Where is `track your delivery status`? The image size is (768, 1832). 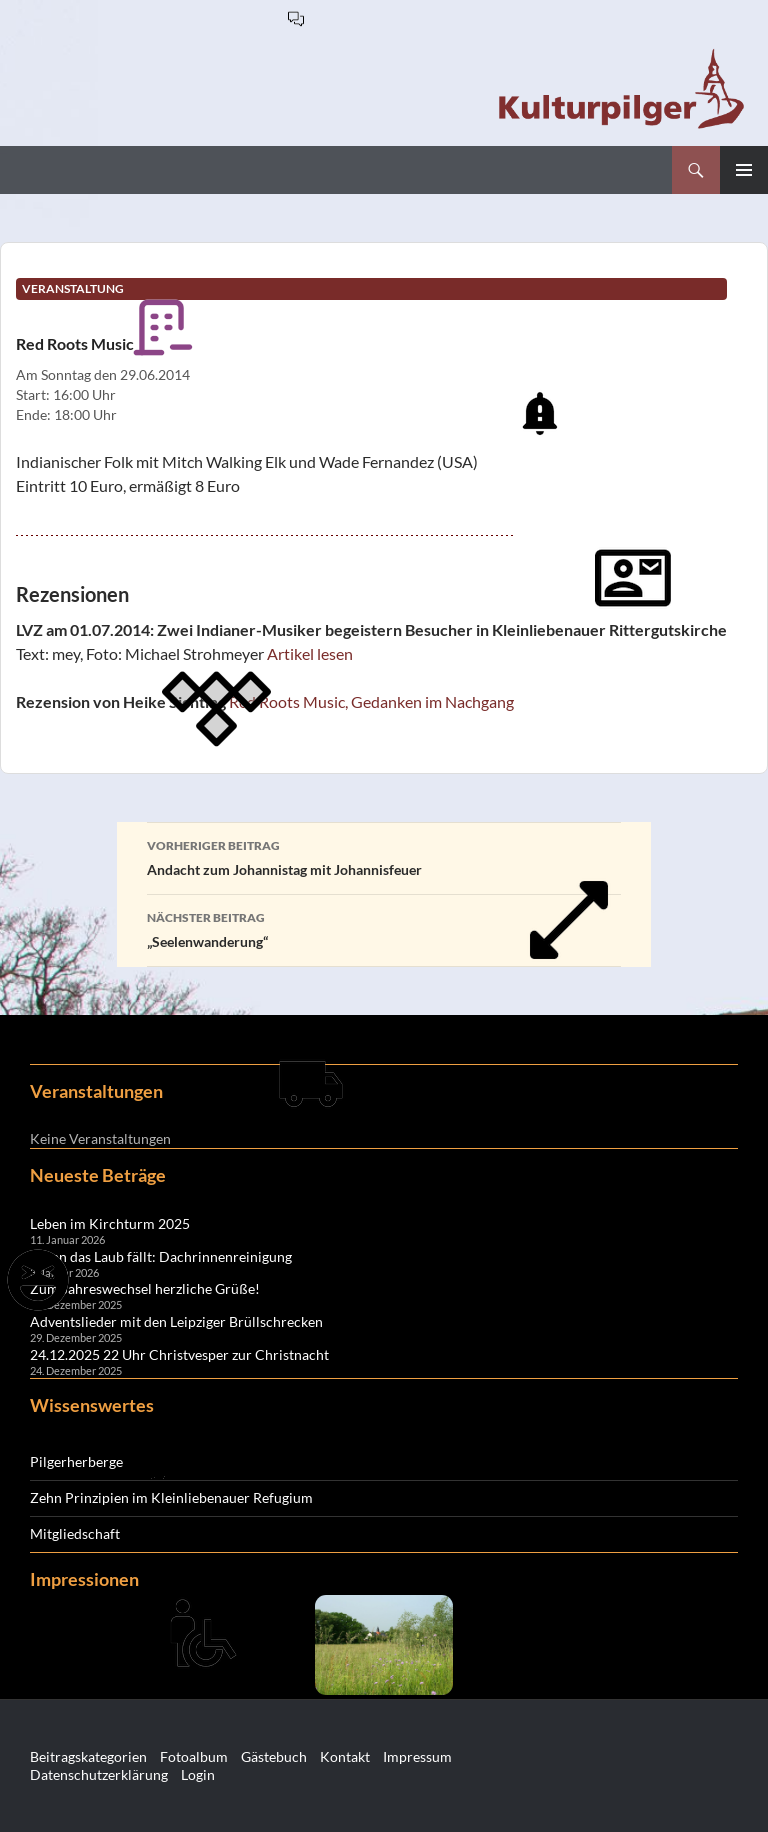
track your delivery status is located at coordinates (311, 1084).